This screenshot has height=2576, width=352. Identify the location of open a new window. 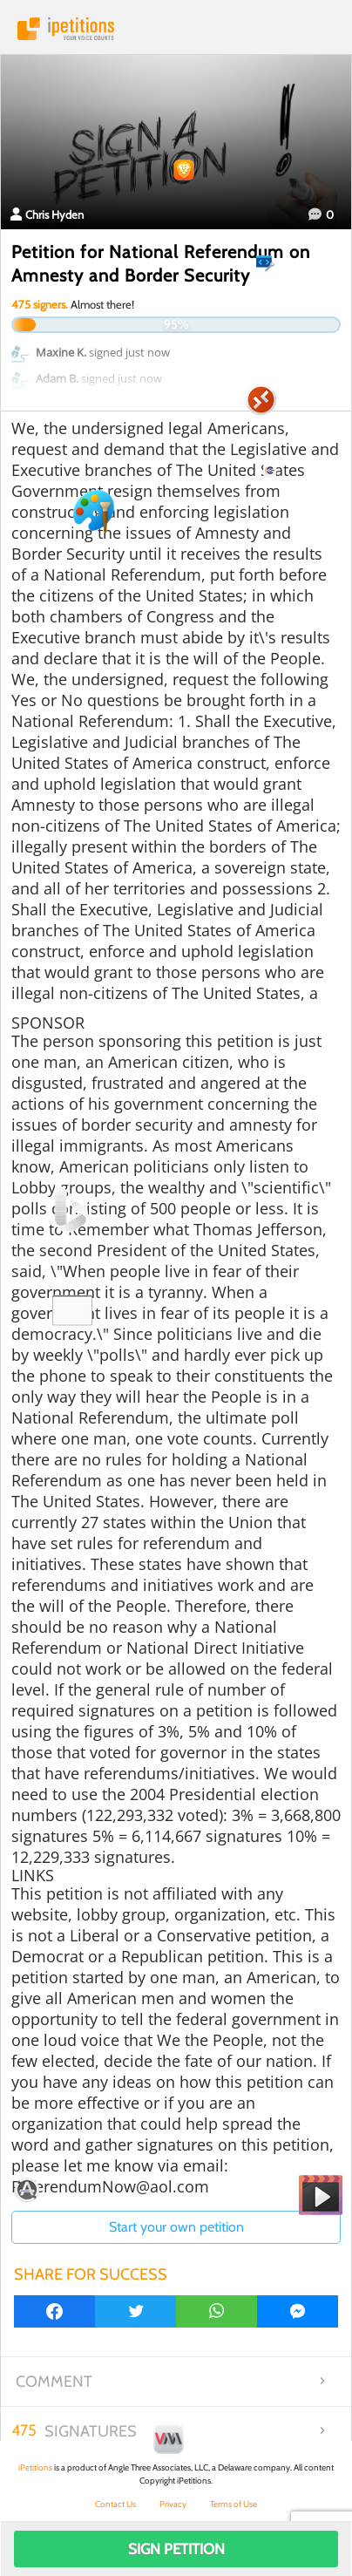
(72, 1310).